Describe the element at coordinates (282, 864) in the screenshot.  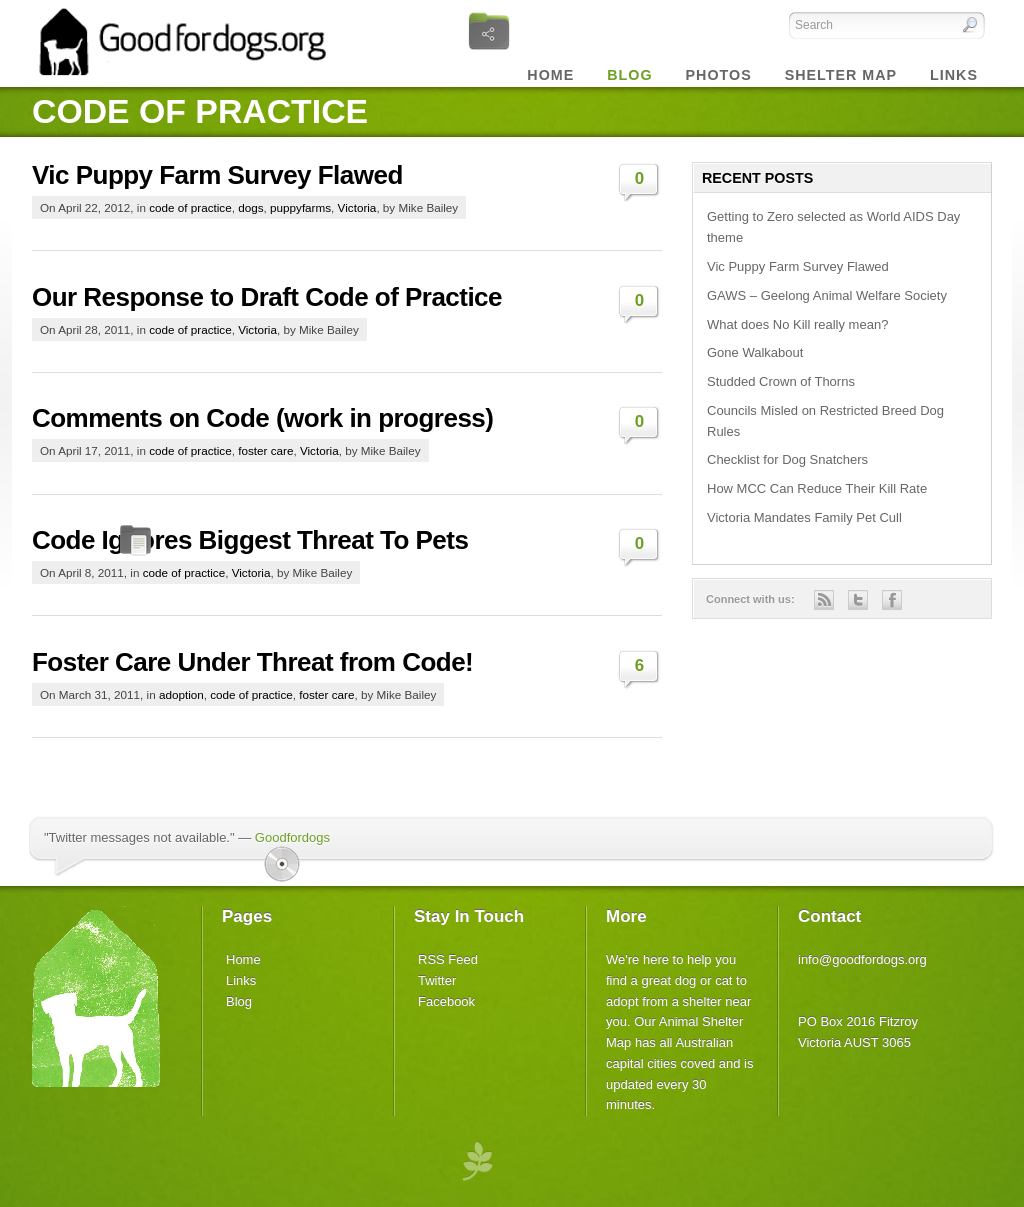
I see `indicates a DVD-R disc drive or media` at that location.